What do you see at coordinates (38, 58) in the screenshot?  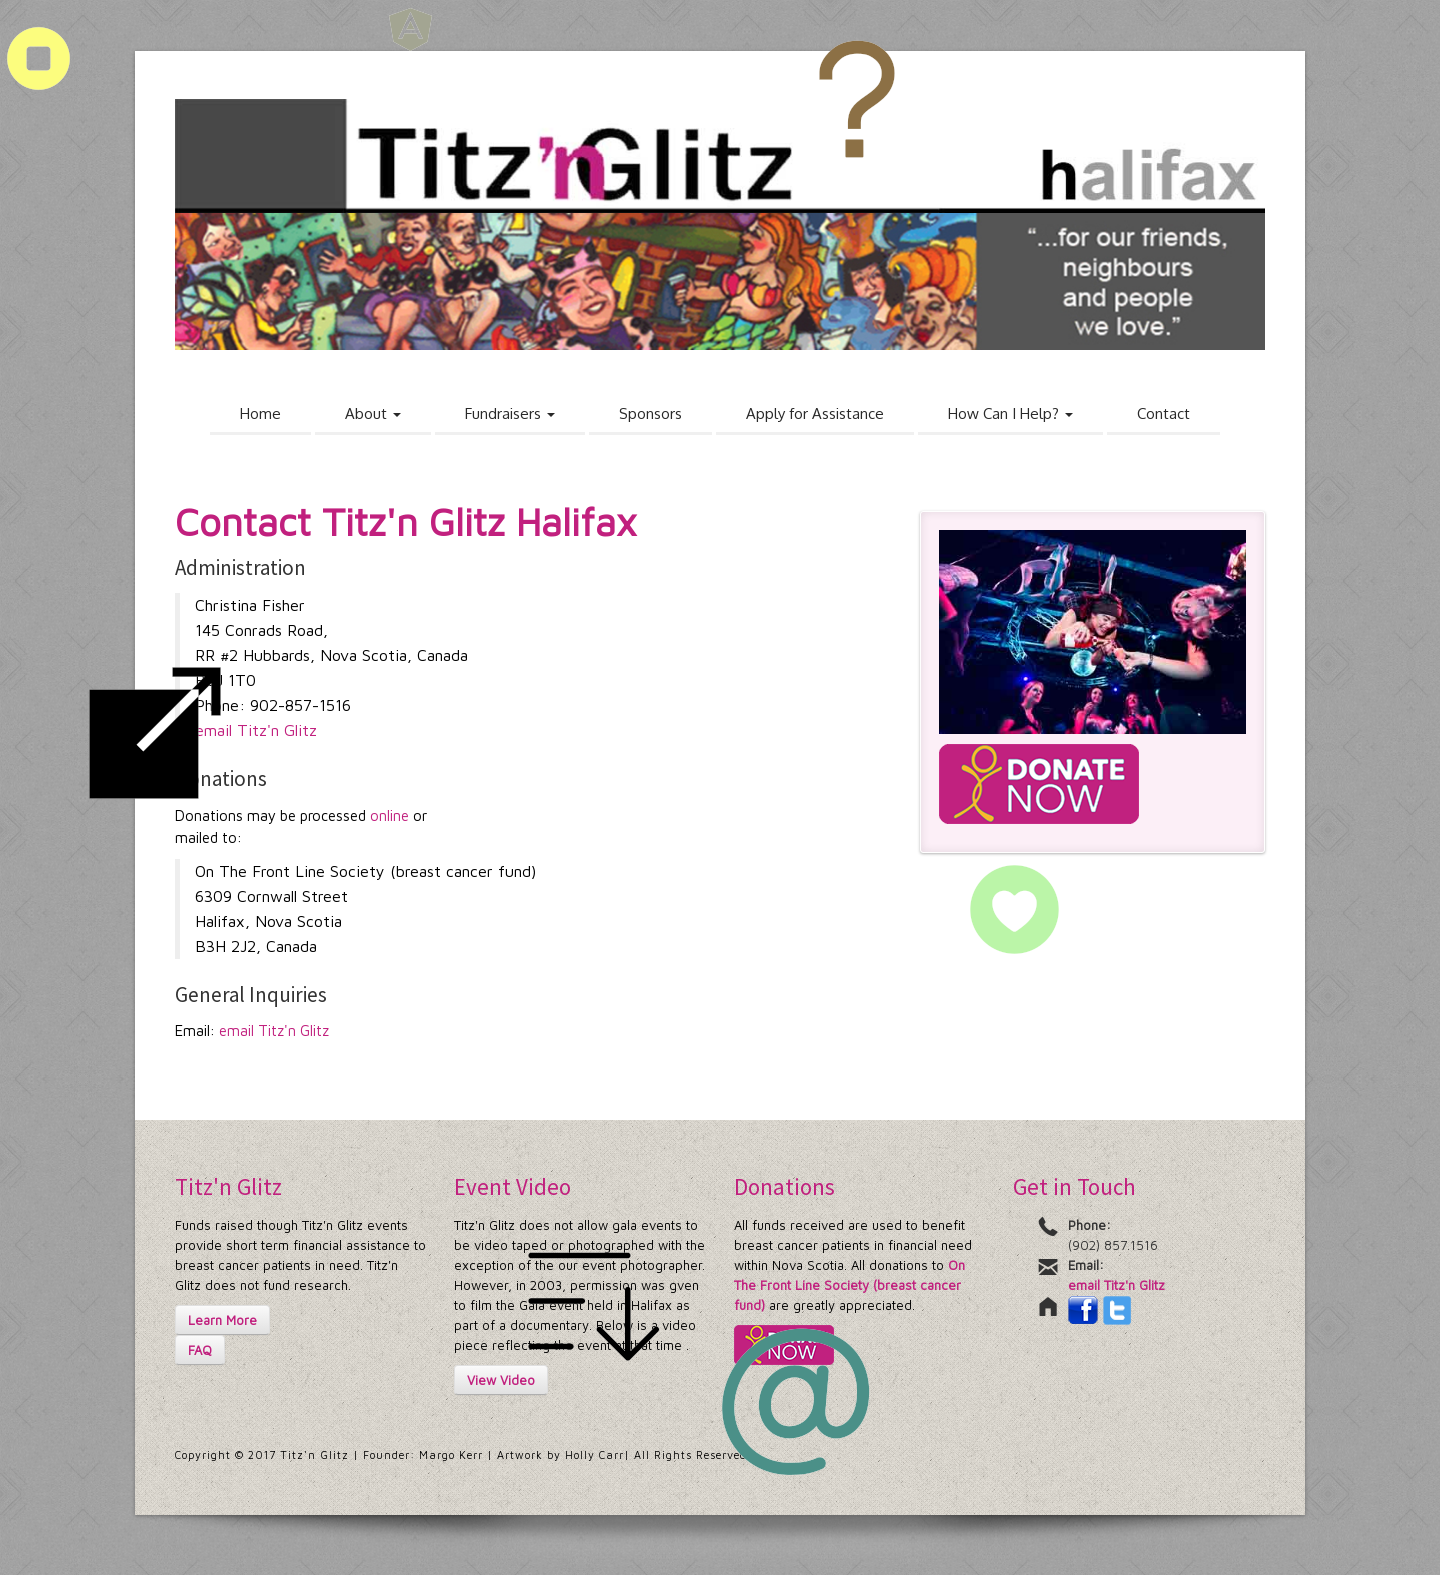 I see `stop media playback` at bounding box center [38, 58].